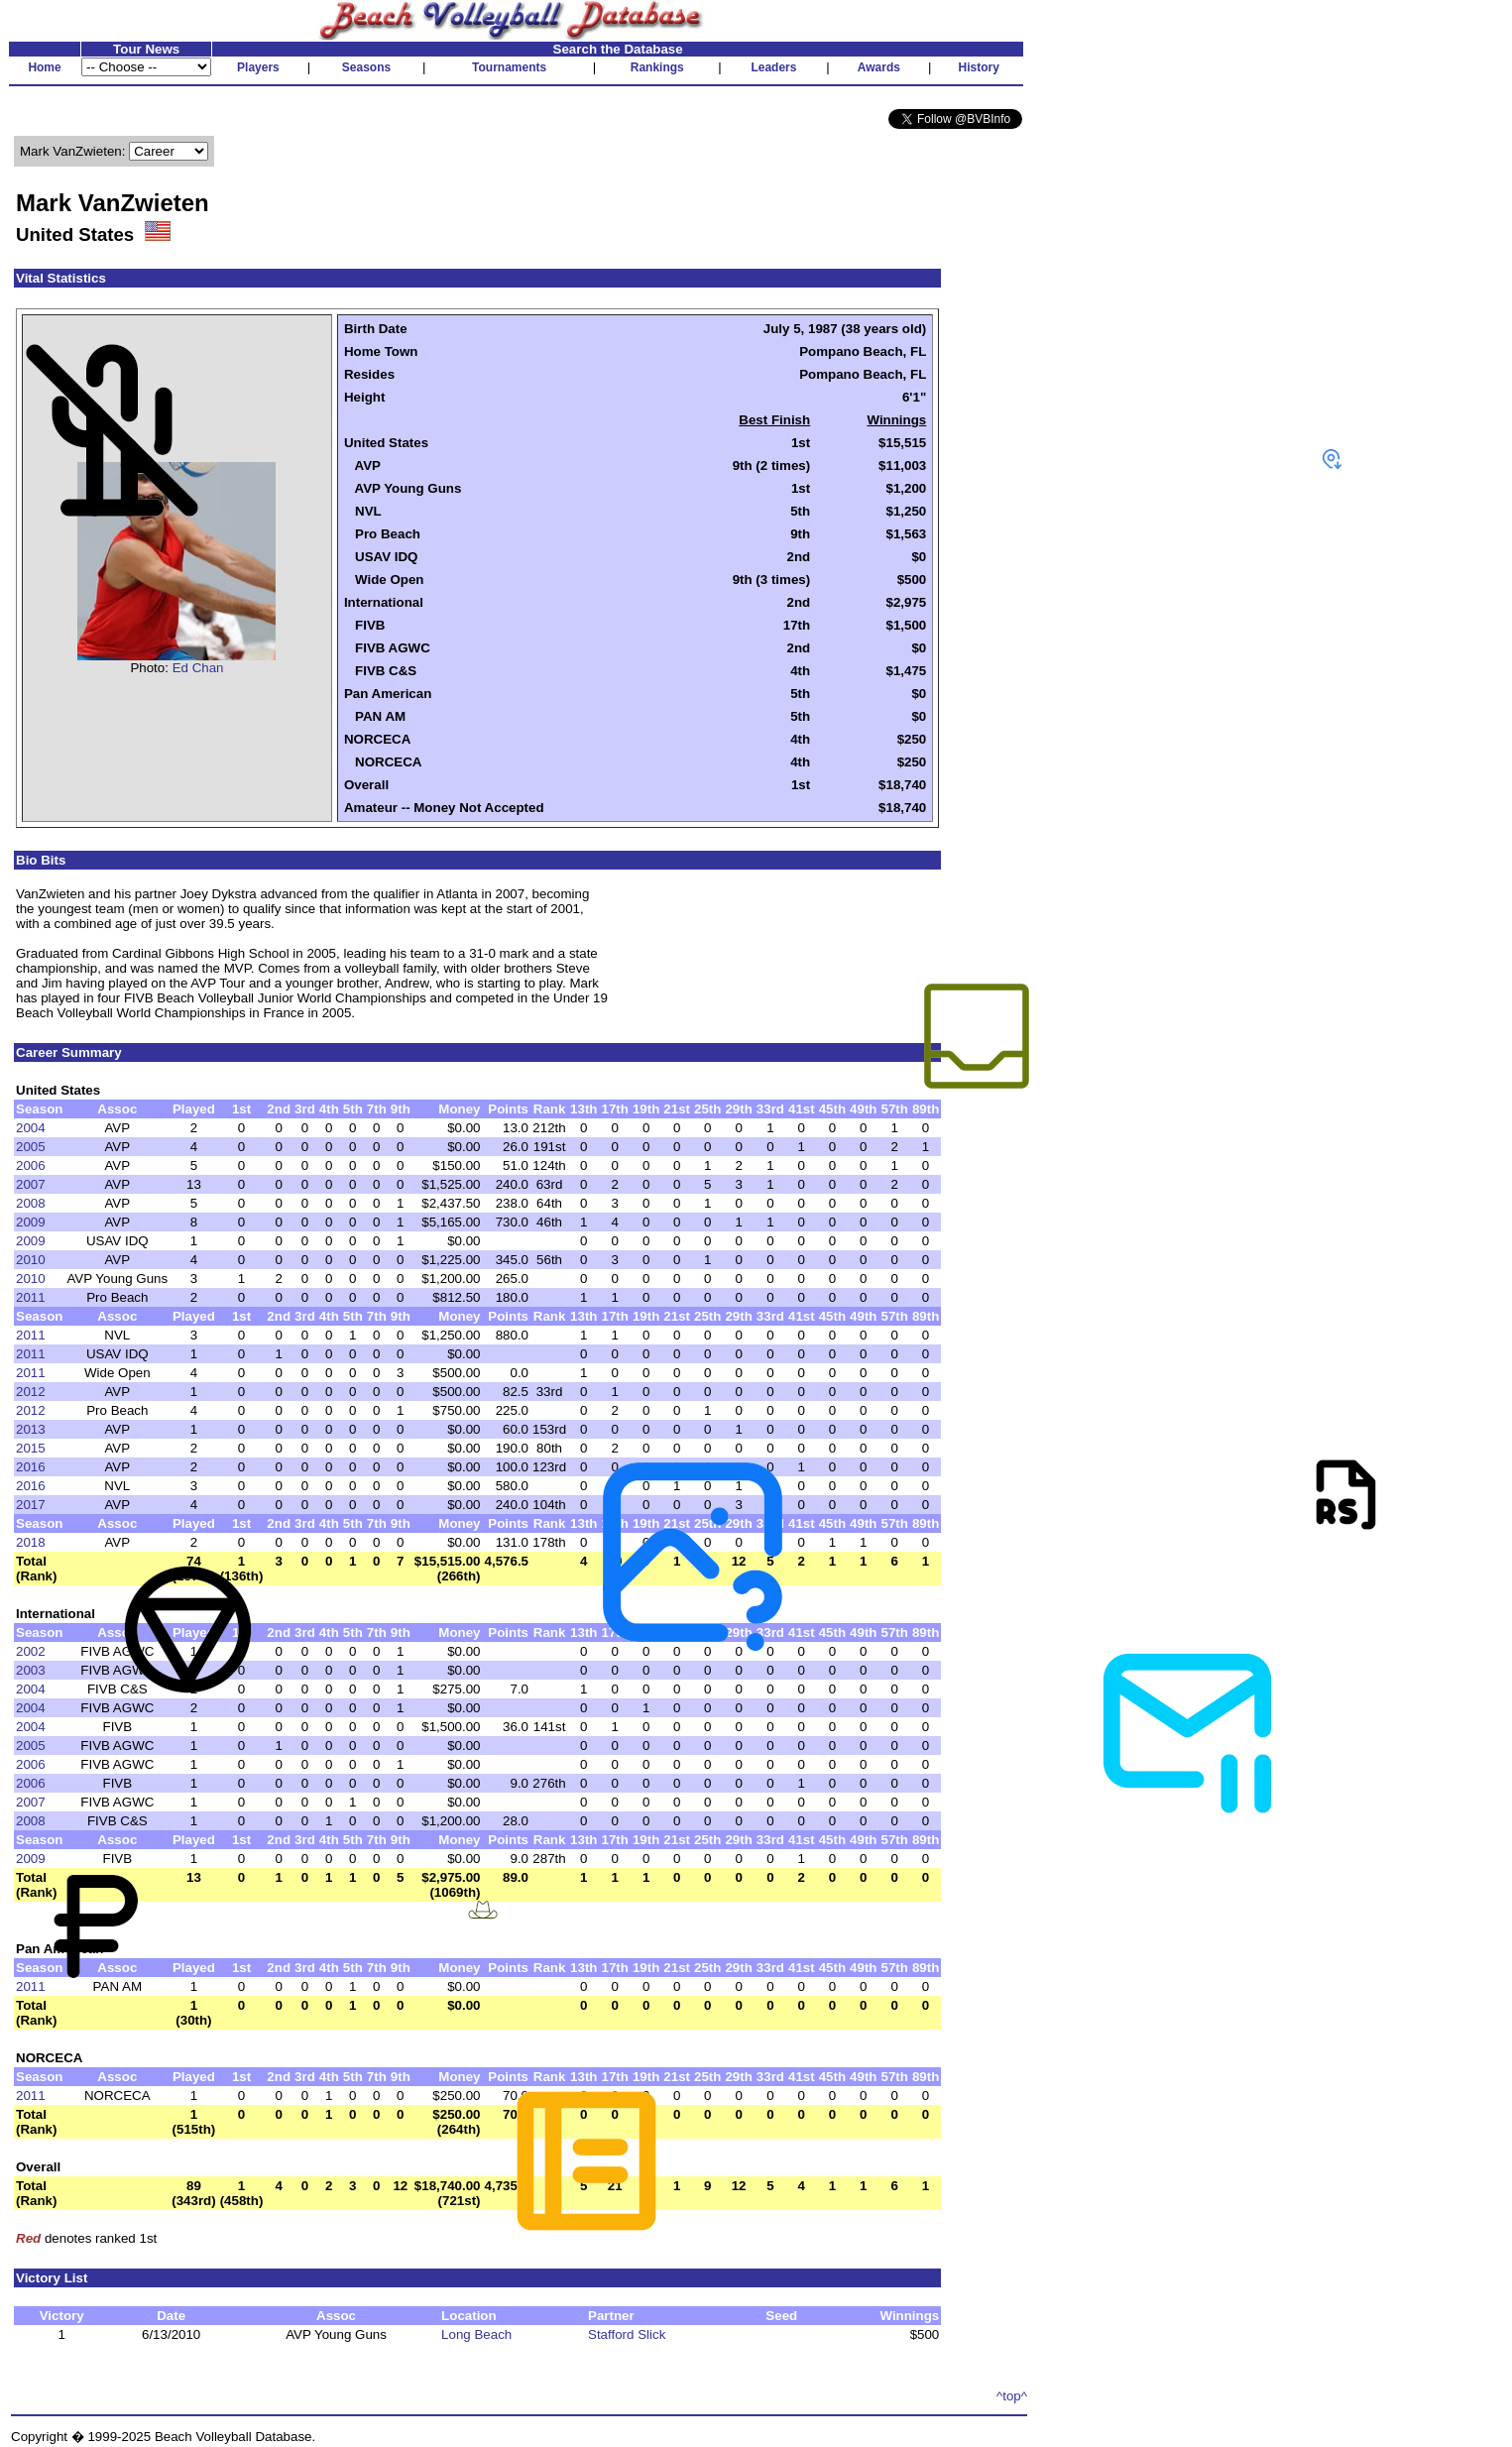 This screenshot has width=1512, height=2447. Describe the element at coordinates (187, 1629) in the screenshot. I see `geometric shape or design element` at that location.